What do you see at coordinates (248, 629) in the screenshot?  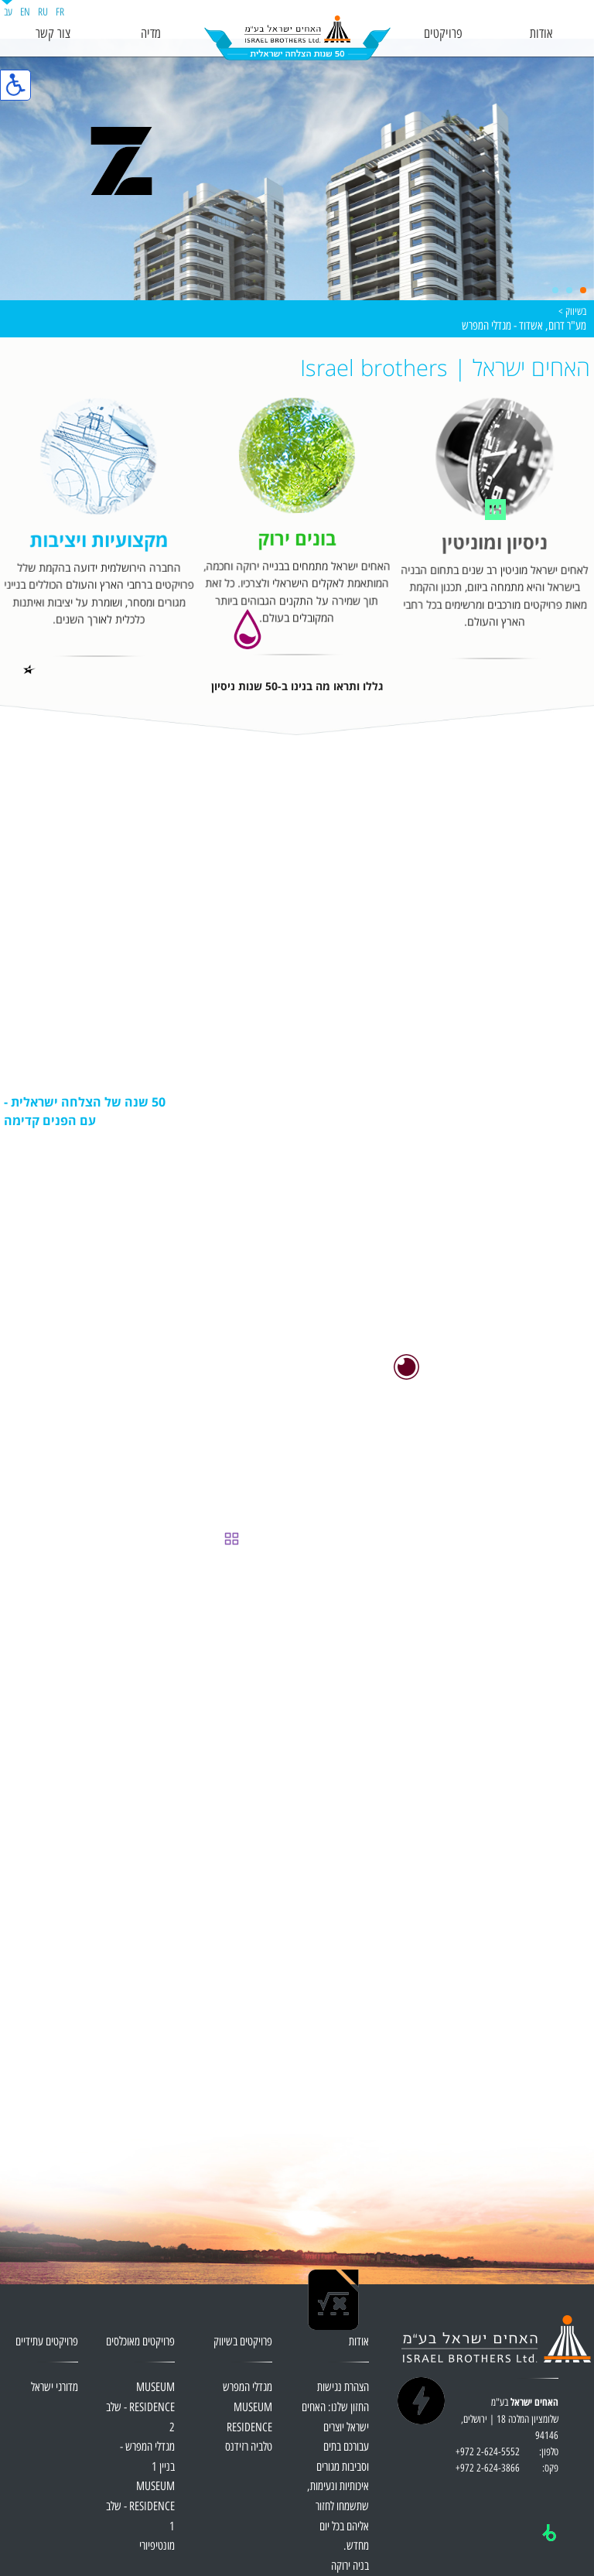 I see `open rainmeter desktop customization application` at bounding box center [248, 629].